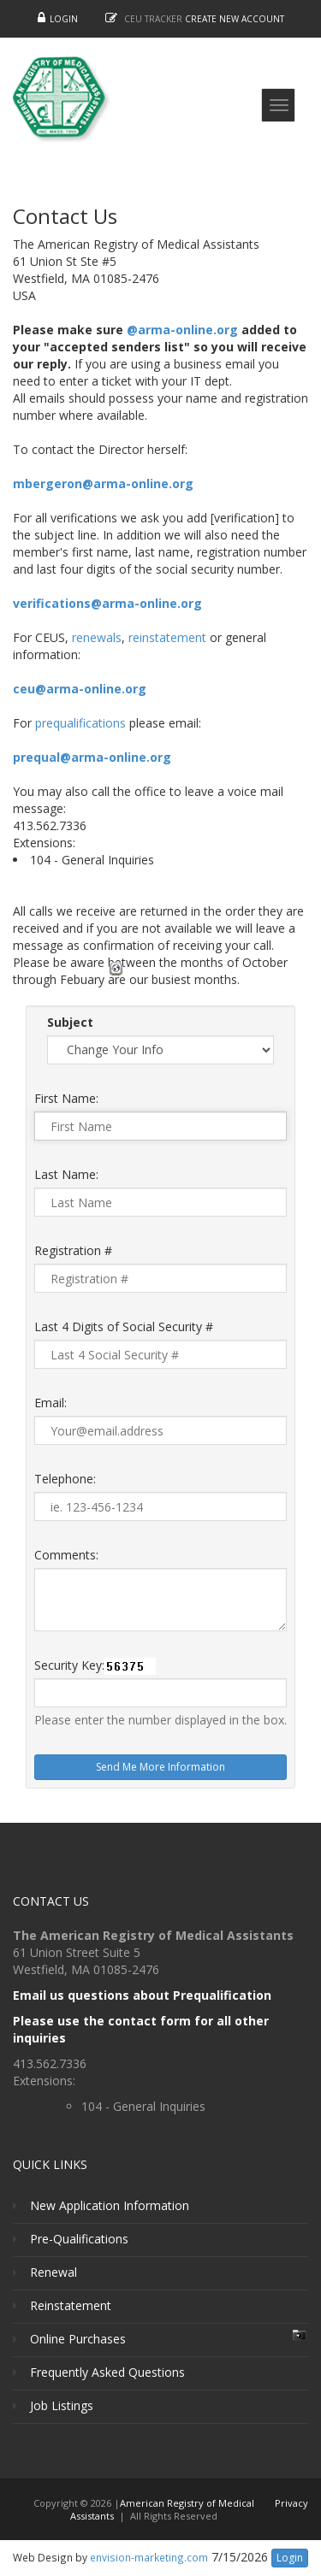  What do you see at coordinates (299, 2335) in the screenshot?
I see `open crystal or gem-related files folder` at bounding box center [299, 2335].